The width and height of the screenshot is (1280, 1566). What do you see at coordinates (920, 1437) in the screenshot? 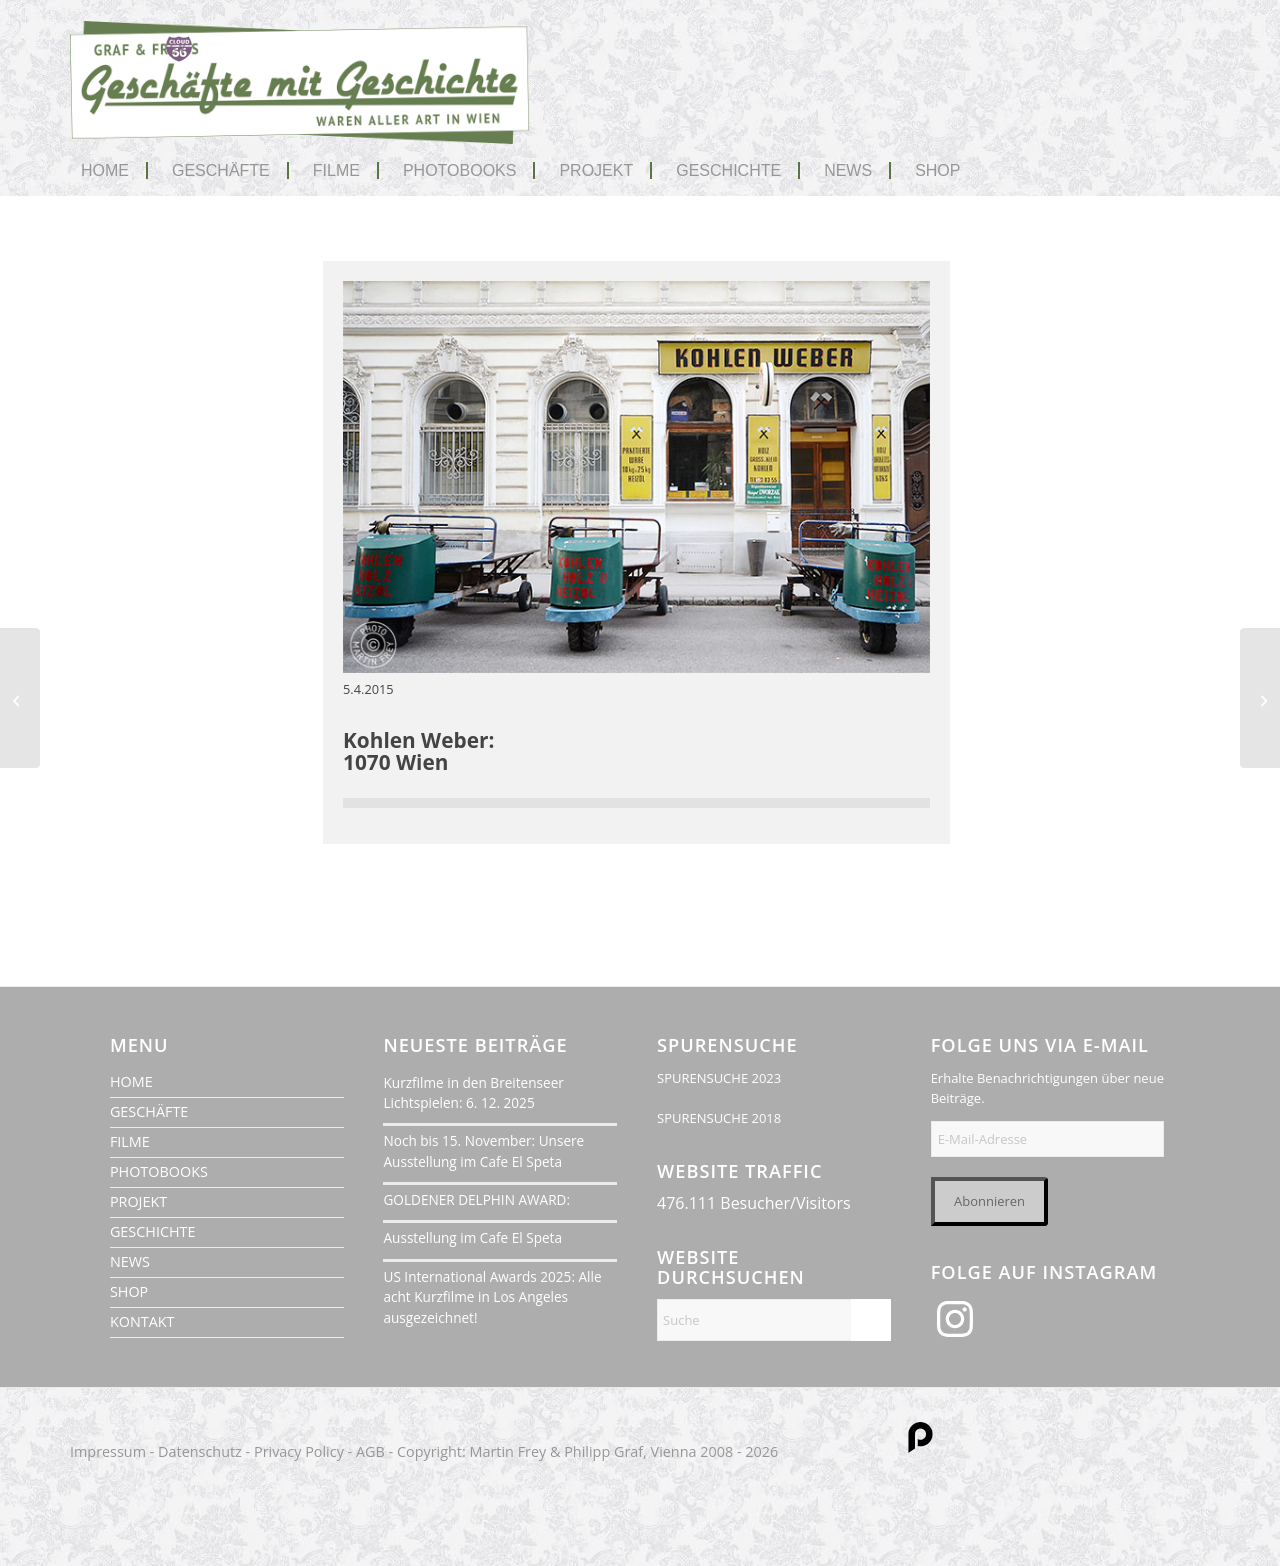
I see `open piapro website or app` at bounding box center [920, 1437].